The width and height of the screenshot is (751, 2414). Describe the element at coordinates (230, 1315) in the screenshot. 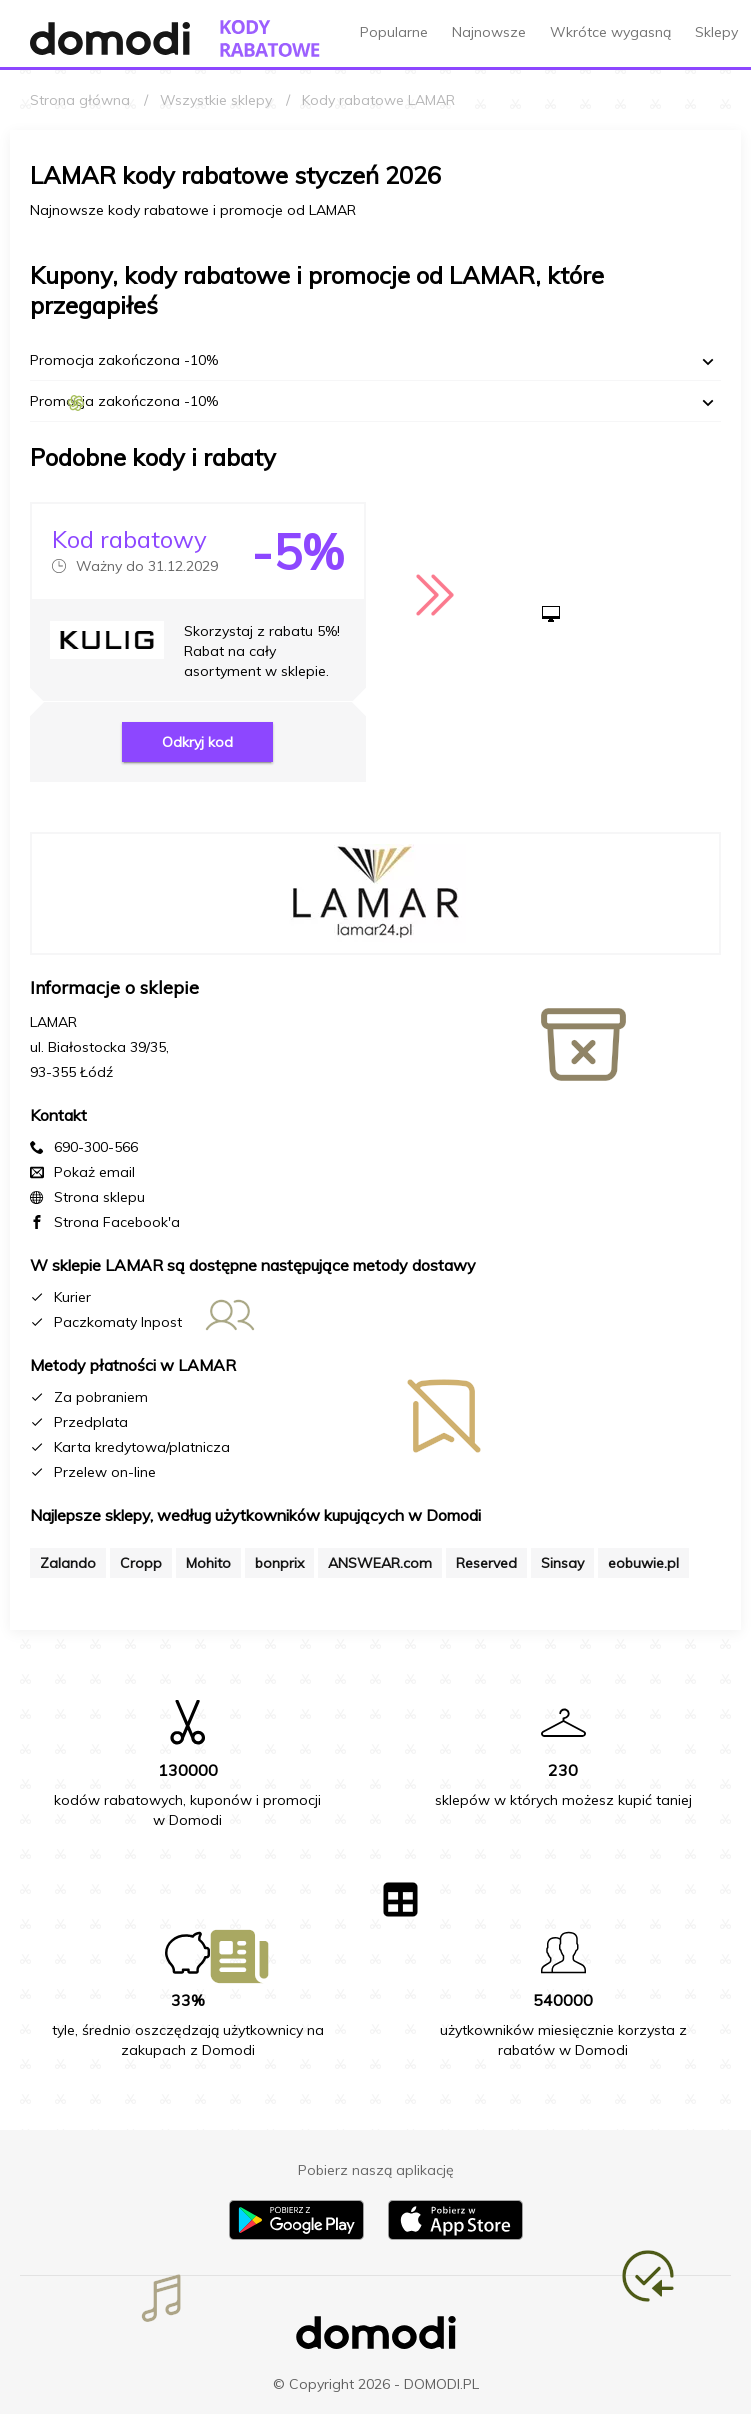

I see `view all users or contacts` at that location.